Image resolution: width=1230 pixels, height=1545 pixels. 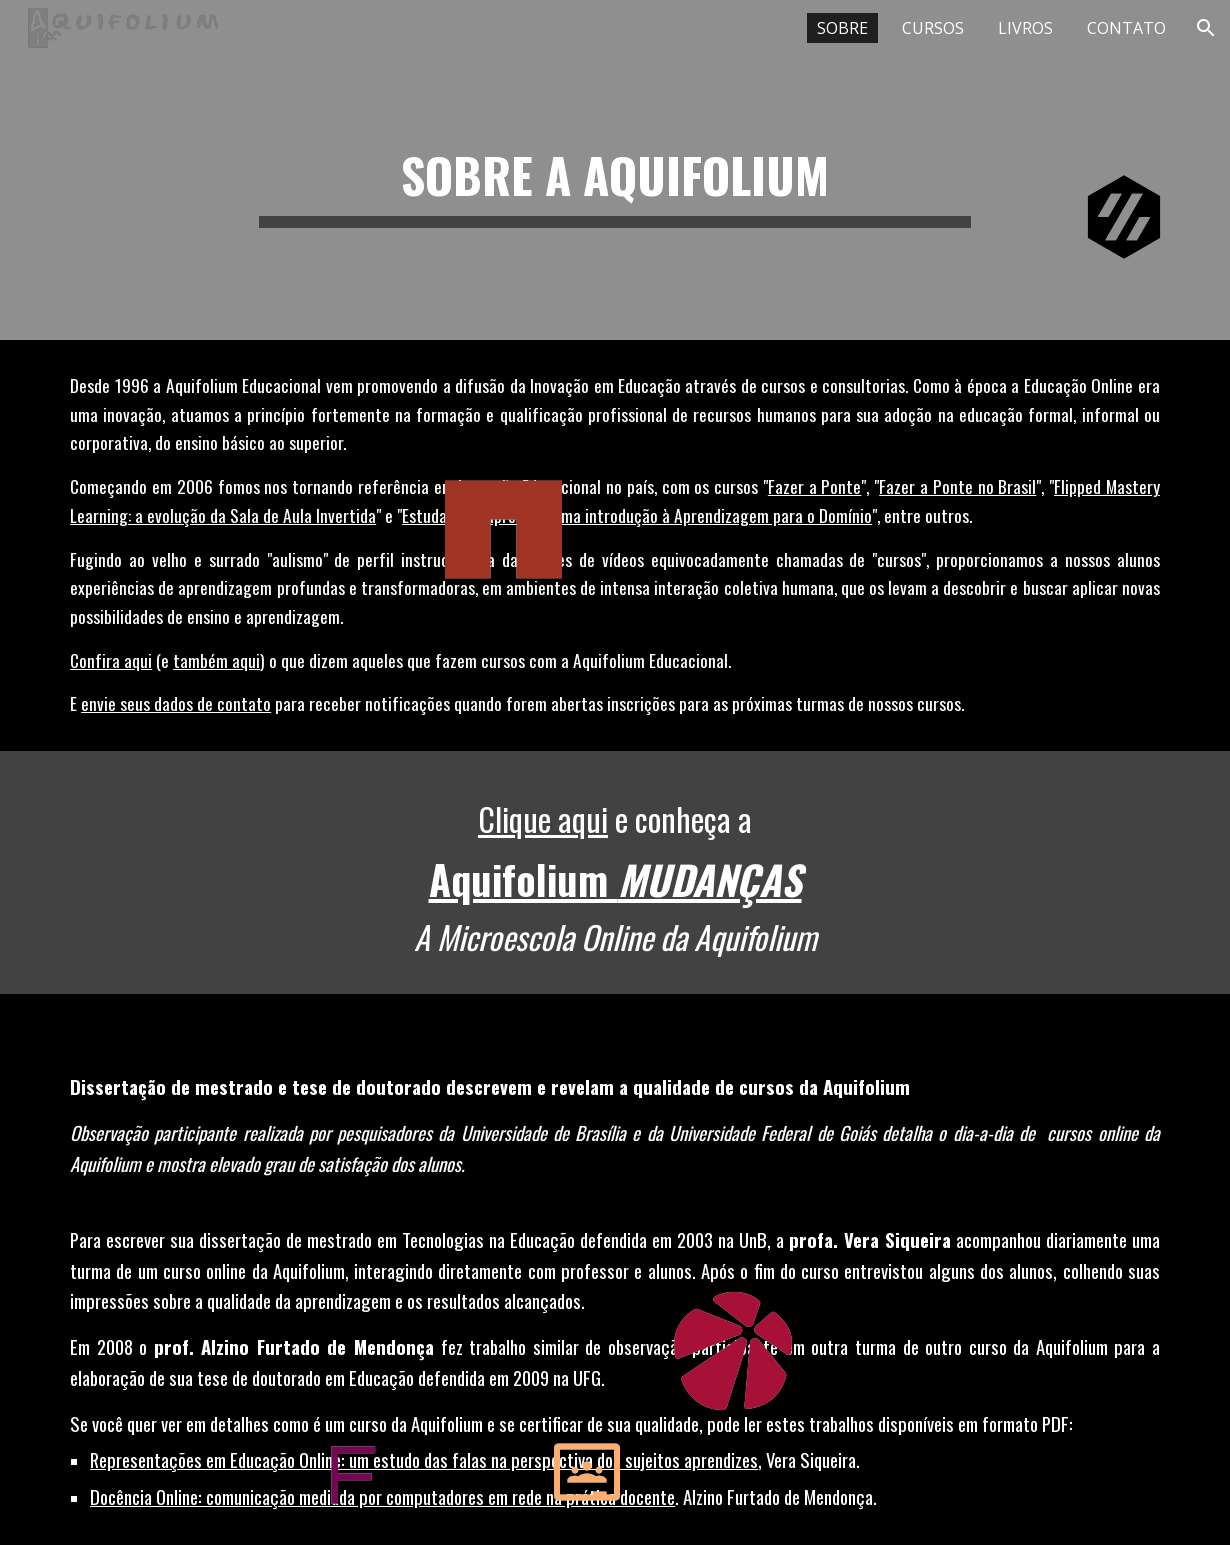 What do you see at coordinates (587, 1472) in the screenshot?
I see `open Google Classroom app` at bounding box center [587, 1472].